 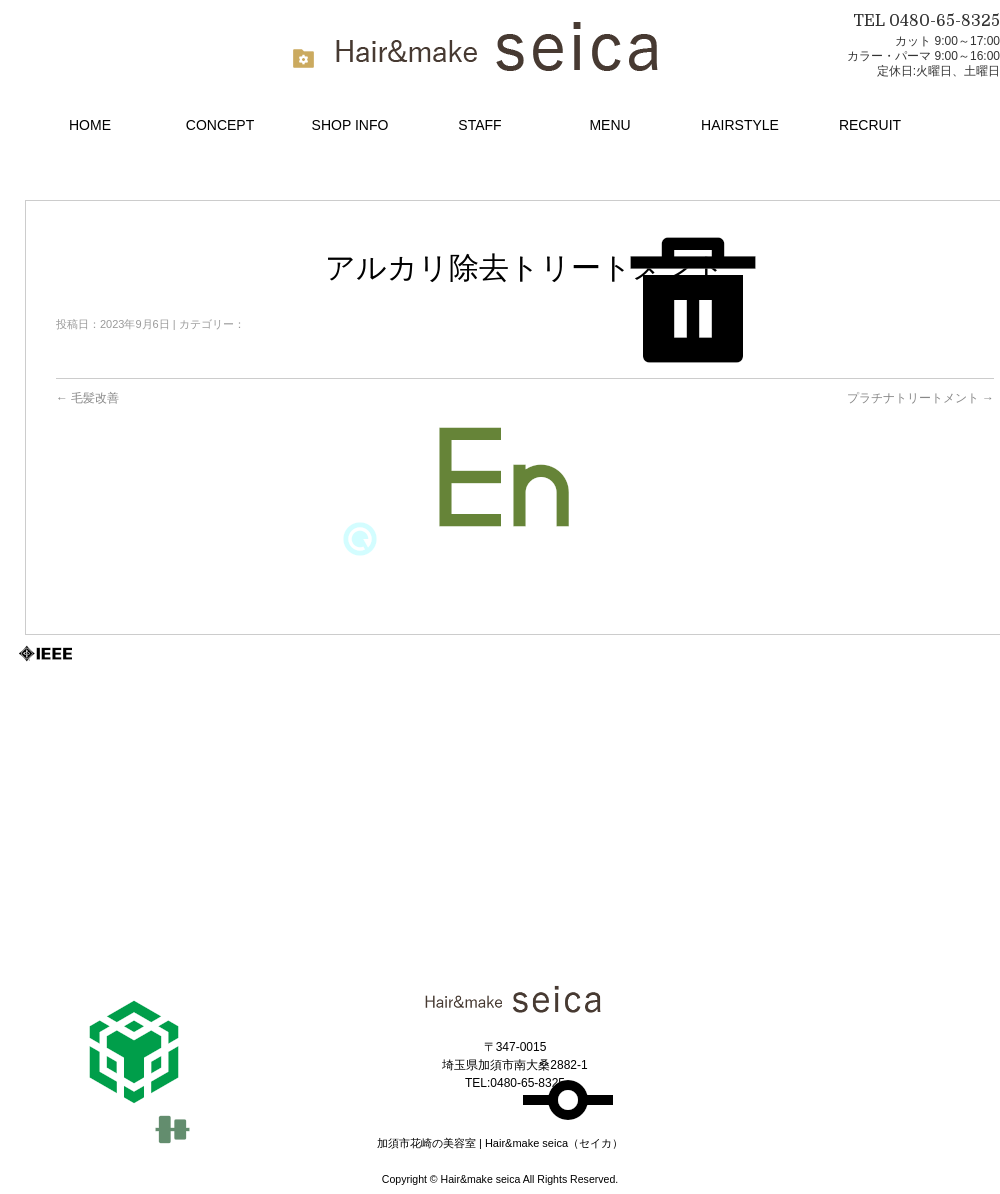 What do you see at coordinates (568, 1100) in the screenshot?
I see `view commit history in version control` at bounding box center [568, 1100].